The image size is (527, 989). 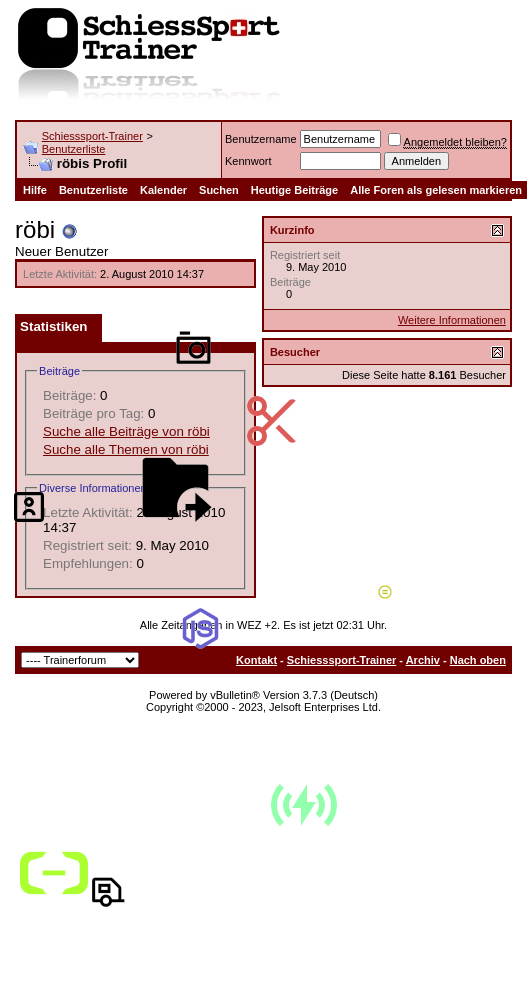 I want to click on view caravan or RV rental options, so click(x=107, y=891).